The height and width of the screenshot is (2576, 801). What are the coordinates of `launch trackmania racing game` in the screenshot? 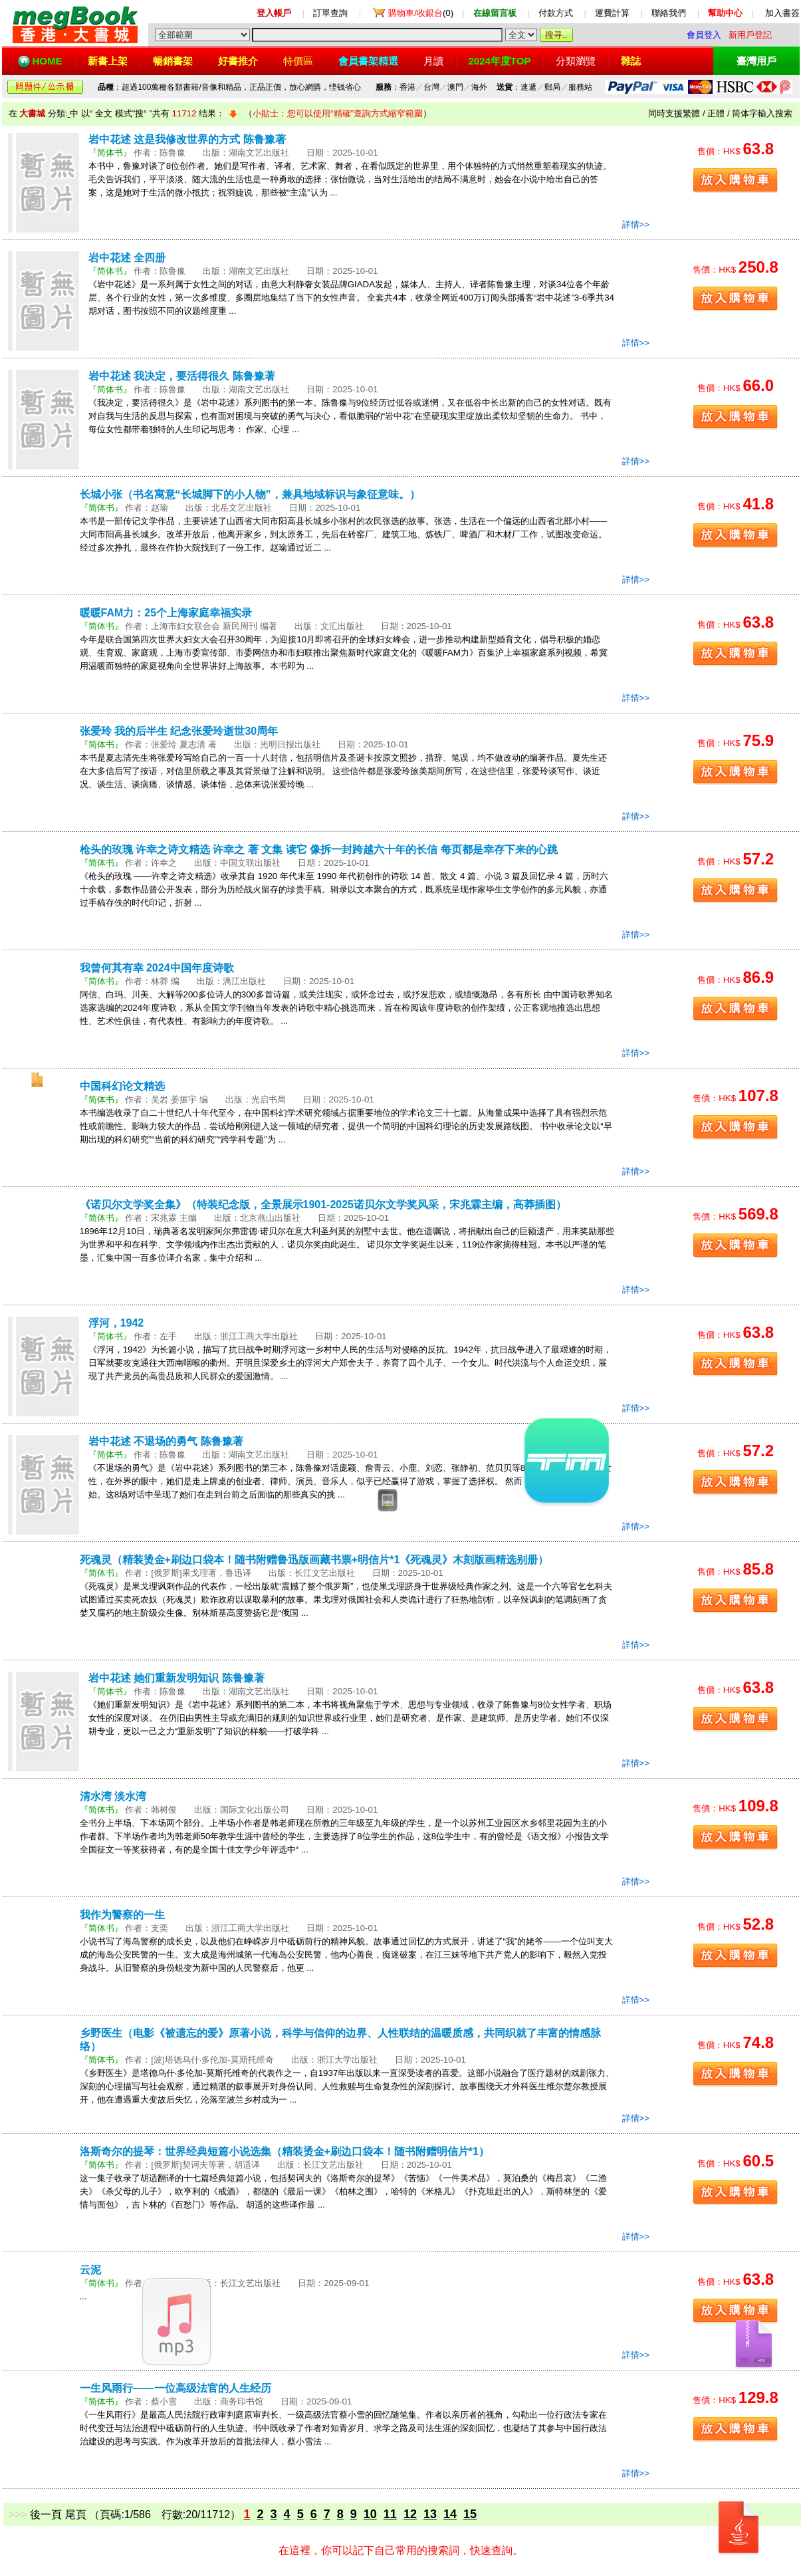 It's located at (566, 1460).